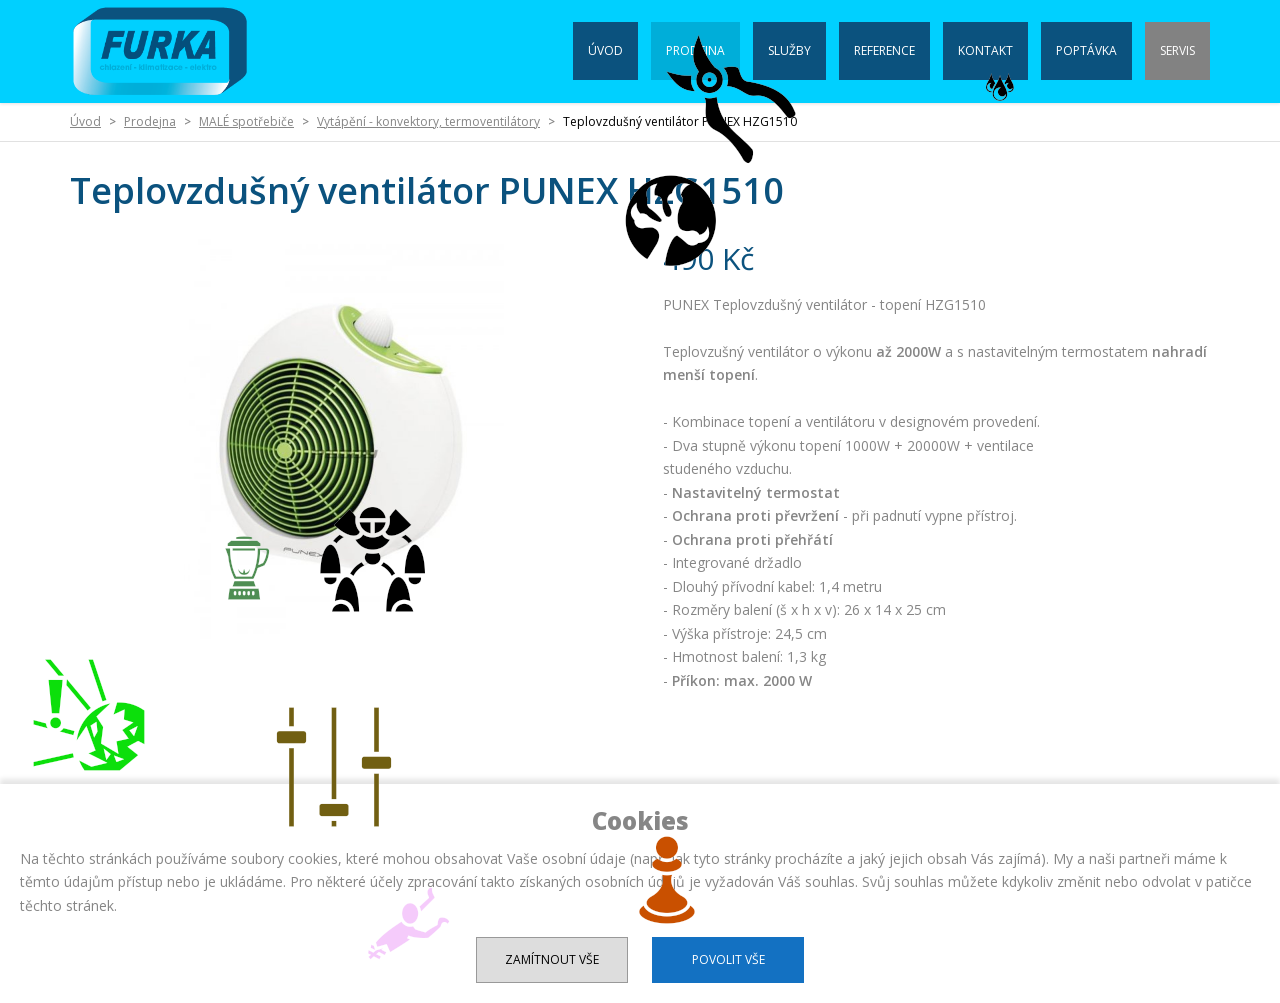 This screenshot has height=1003, width=1280. I want to click on indicates humidity or moisture level, so click(1000, 87).